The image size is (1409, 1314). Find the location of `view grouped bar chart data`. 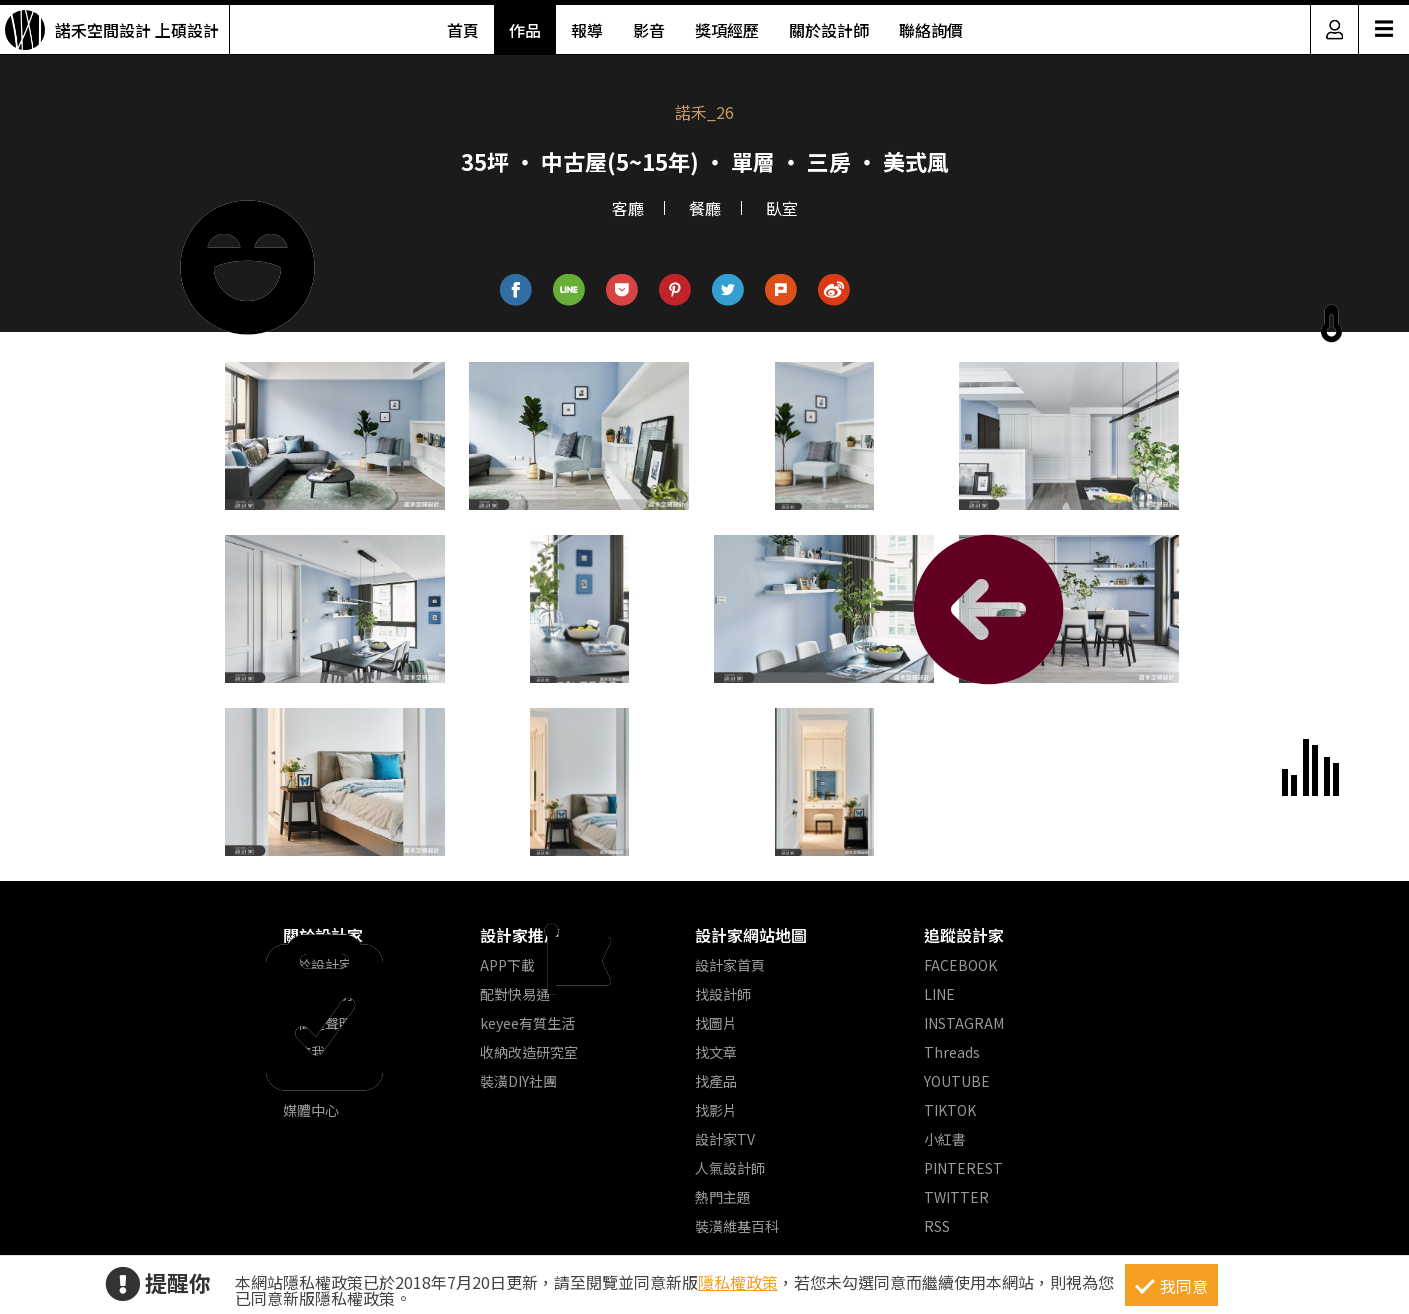

view grouped bar chart data is located at coordinates (1312, 769).